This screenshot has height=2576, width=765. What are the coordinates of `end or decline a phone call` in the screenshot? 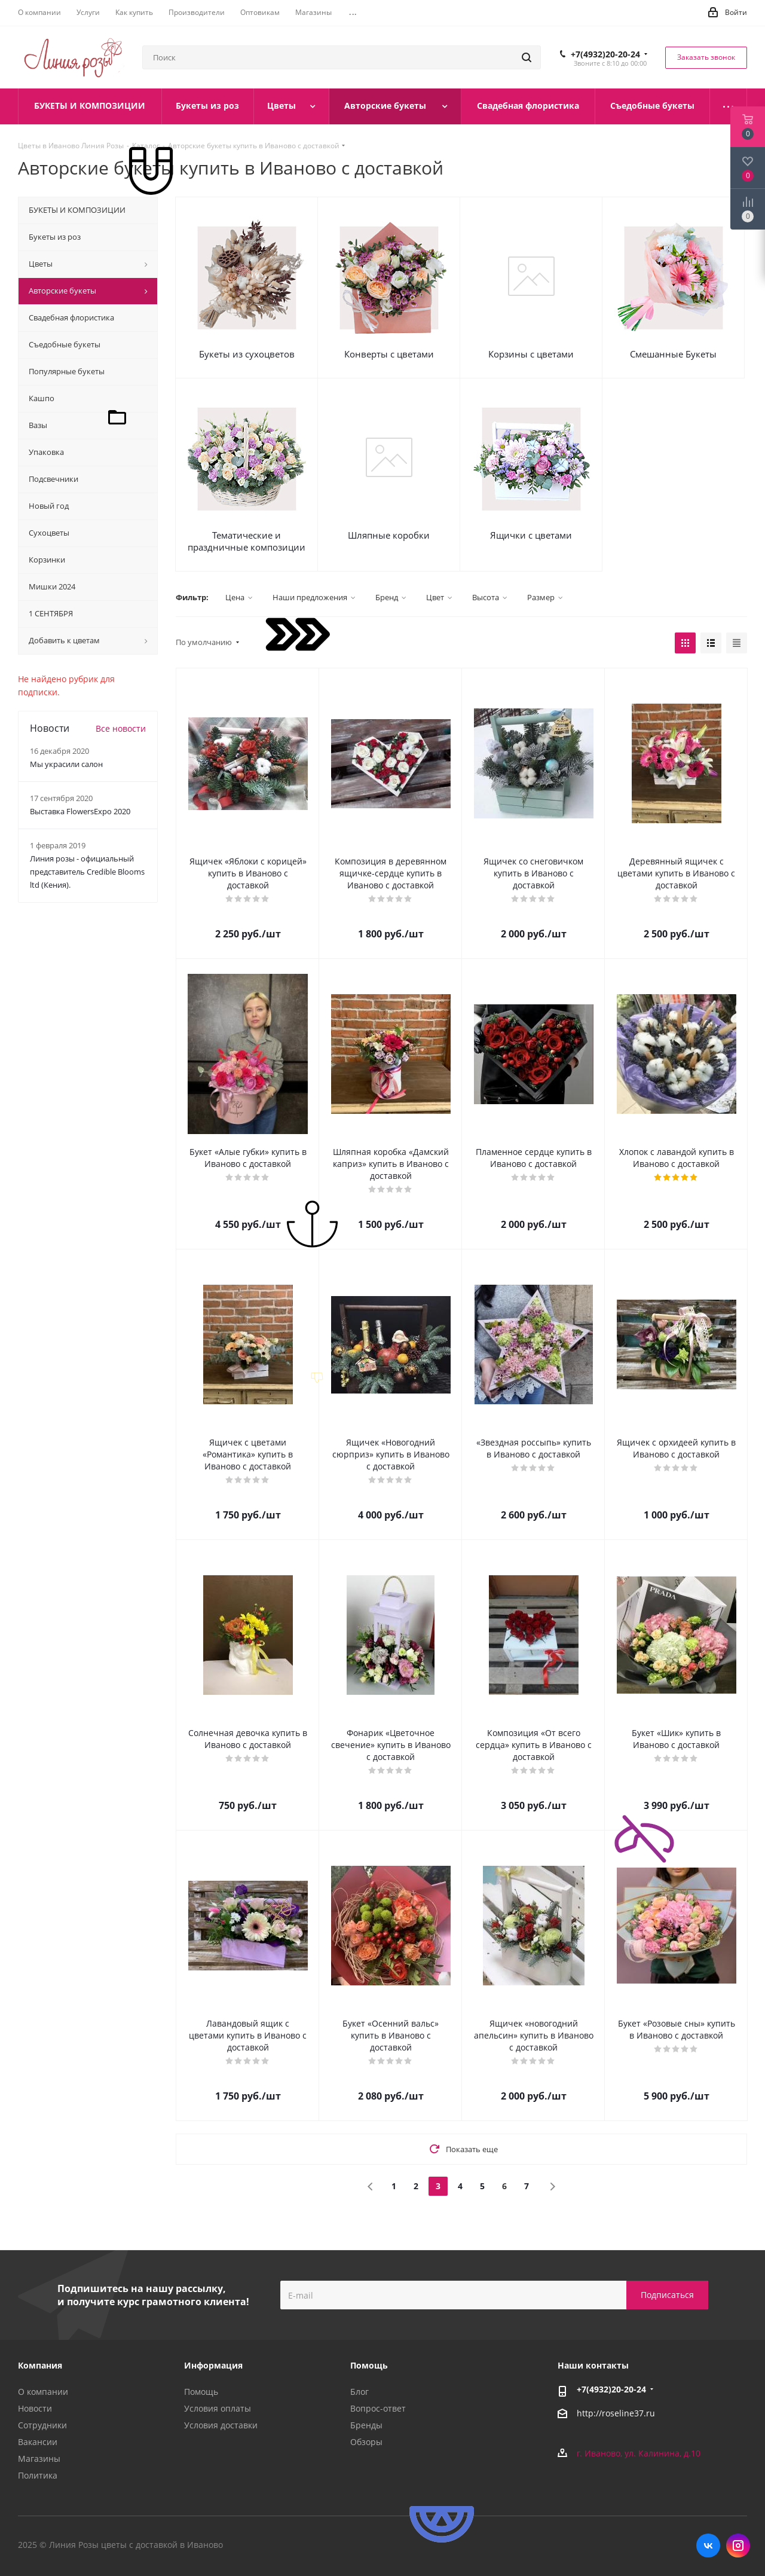 It's located at (644, 1839).